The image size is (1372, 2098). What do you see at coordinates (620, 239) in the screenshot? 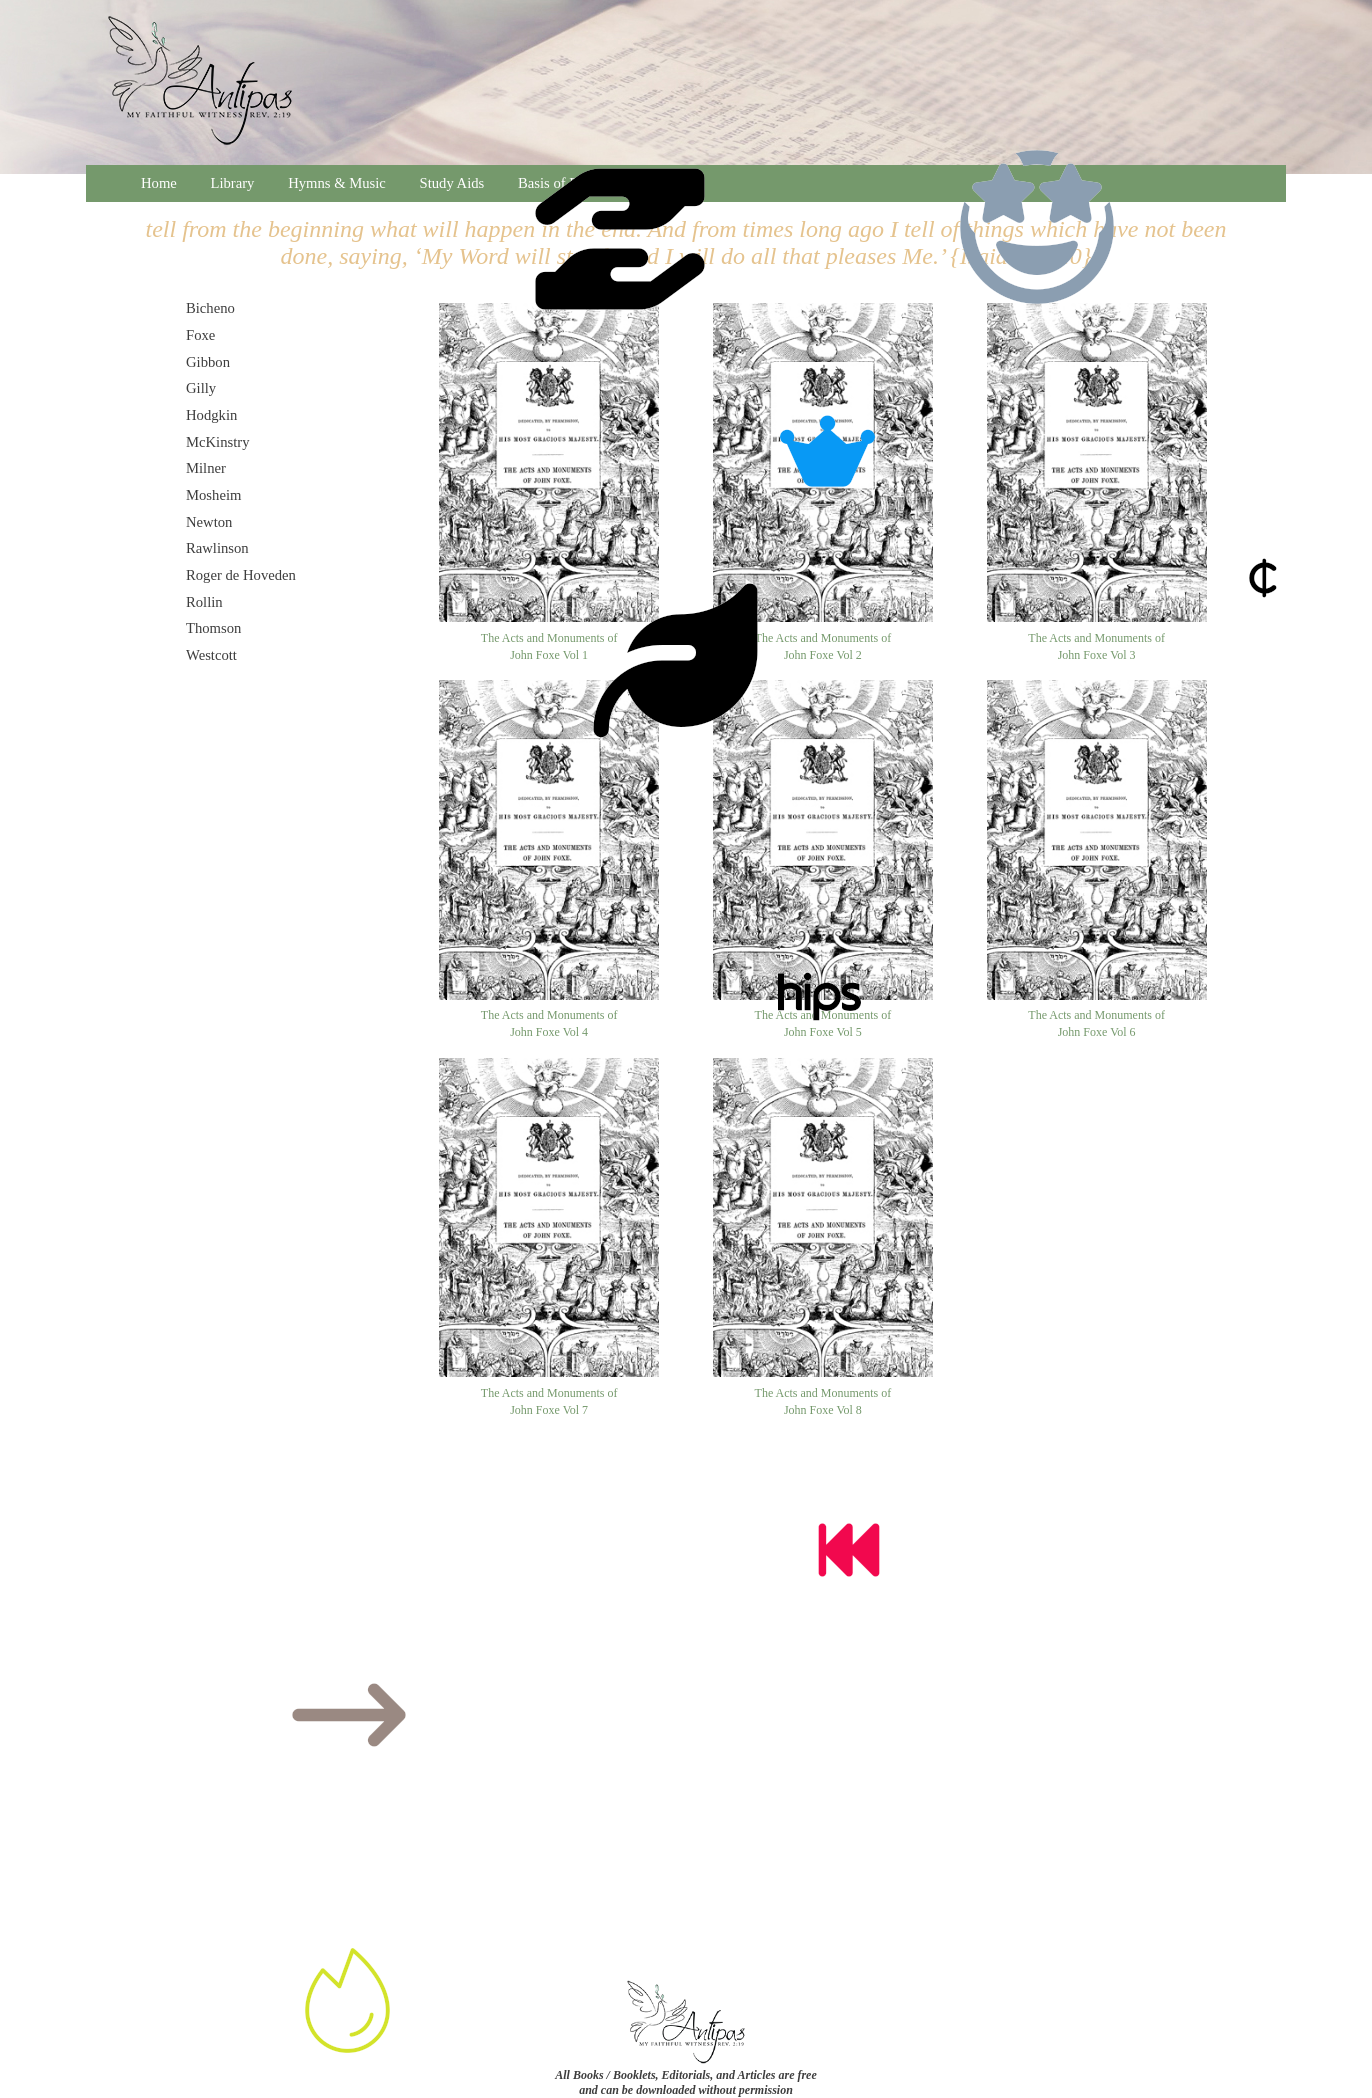
I see `indicates partnership or collaboration features` at bounding box center [620, 239].